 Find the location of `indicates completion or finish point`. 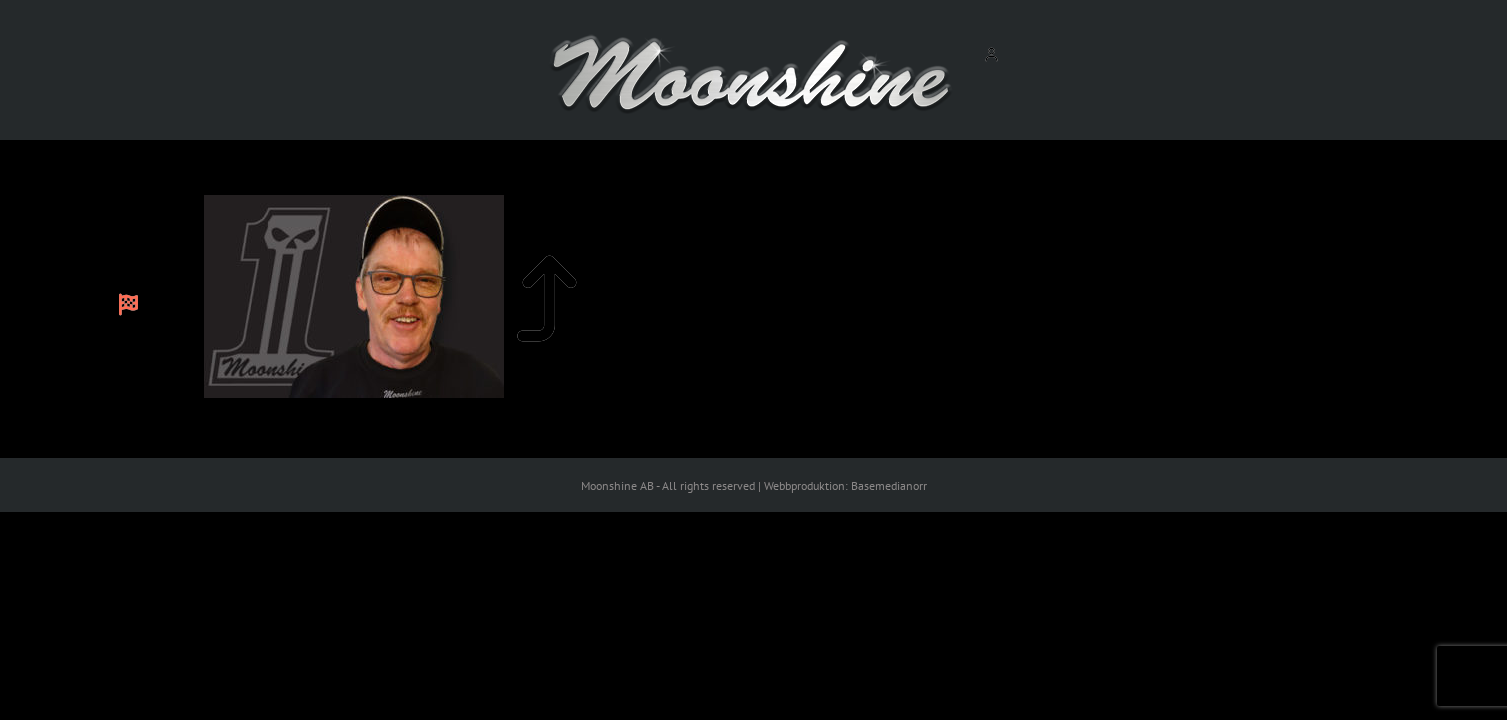

indicates completion or finish point is located at coordinates (128, 304).